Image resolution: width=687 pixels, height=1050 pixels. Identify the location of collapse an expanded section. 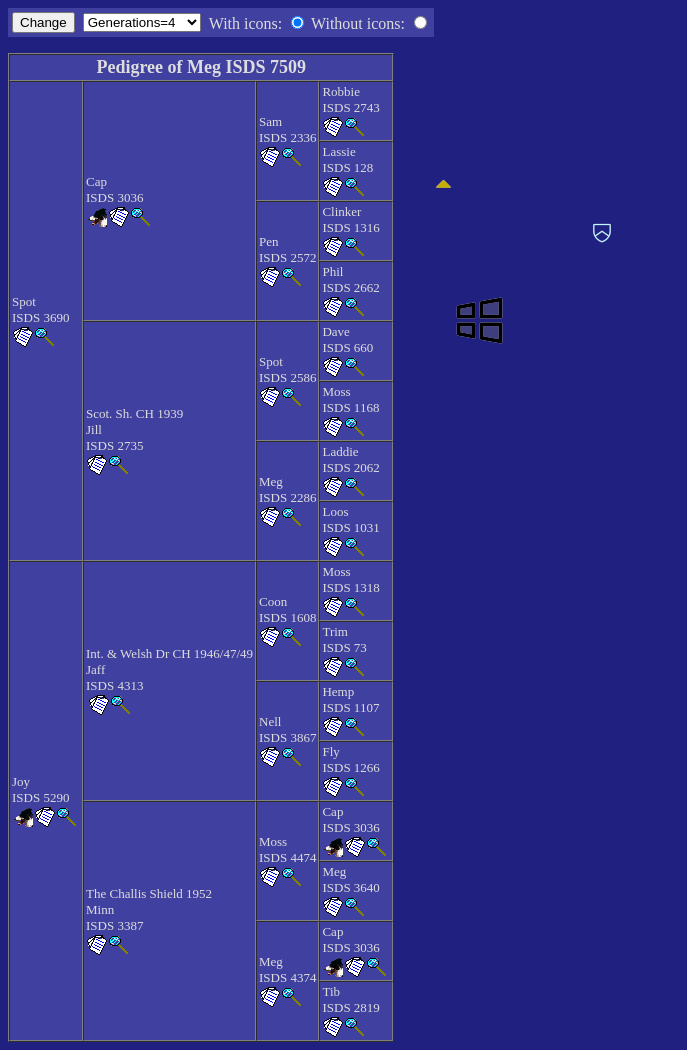
(443, 184).